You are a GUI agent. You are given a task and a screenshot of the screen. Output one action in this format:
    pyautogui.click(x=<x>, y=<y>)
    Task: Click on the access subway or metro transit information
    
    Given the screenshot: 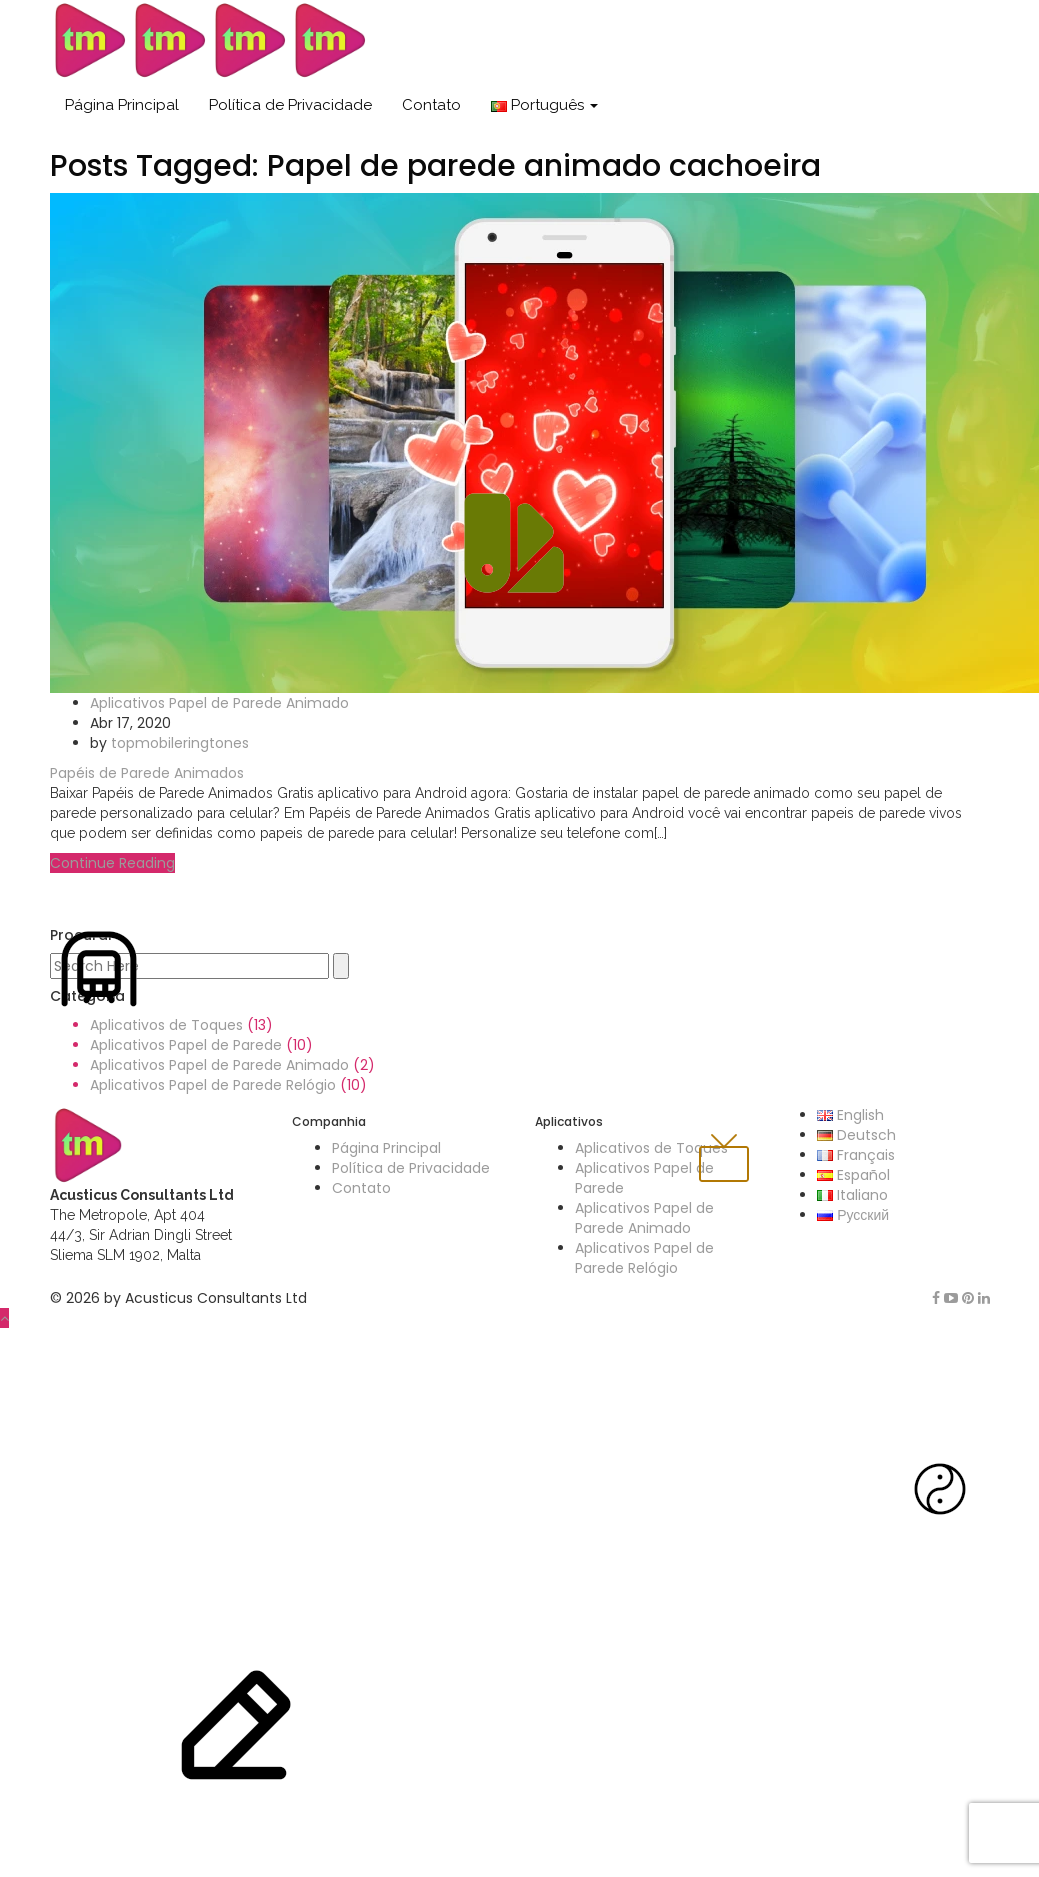 What is the action you would take?
    pyautogui.click(x=99, y=972)
    